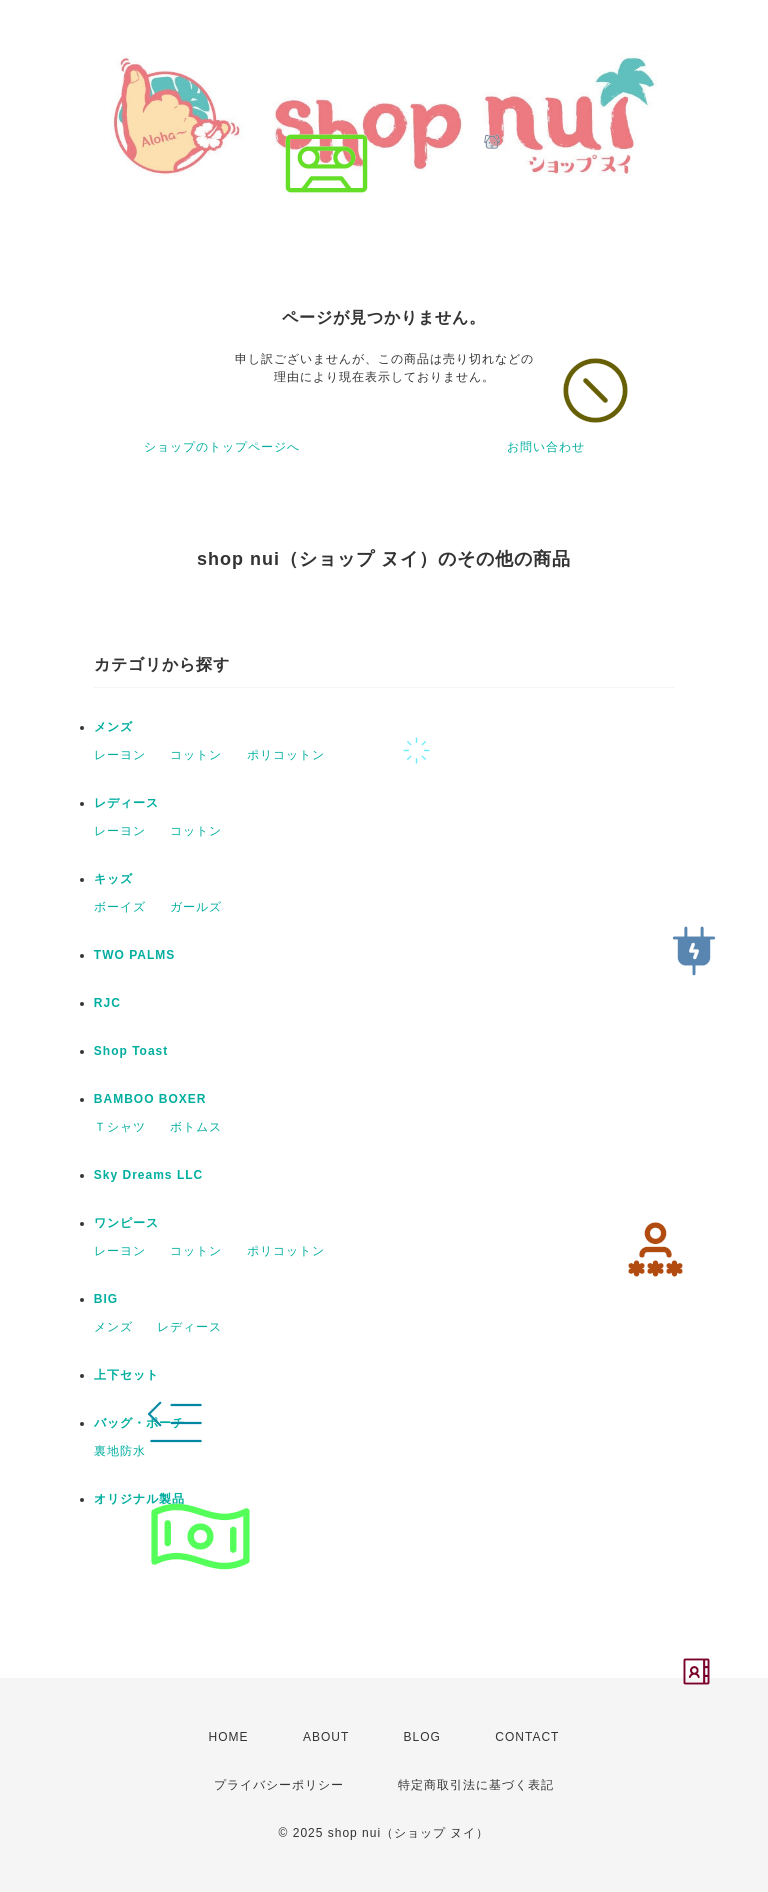 This screenshot has height=1892, width=768. What do you see at coordinates (595, 390) in the screenshot?
I see `indicates a prohibited or restricted action` at bounding box center [595, 390].